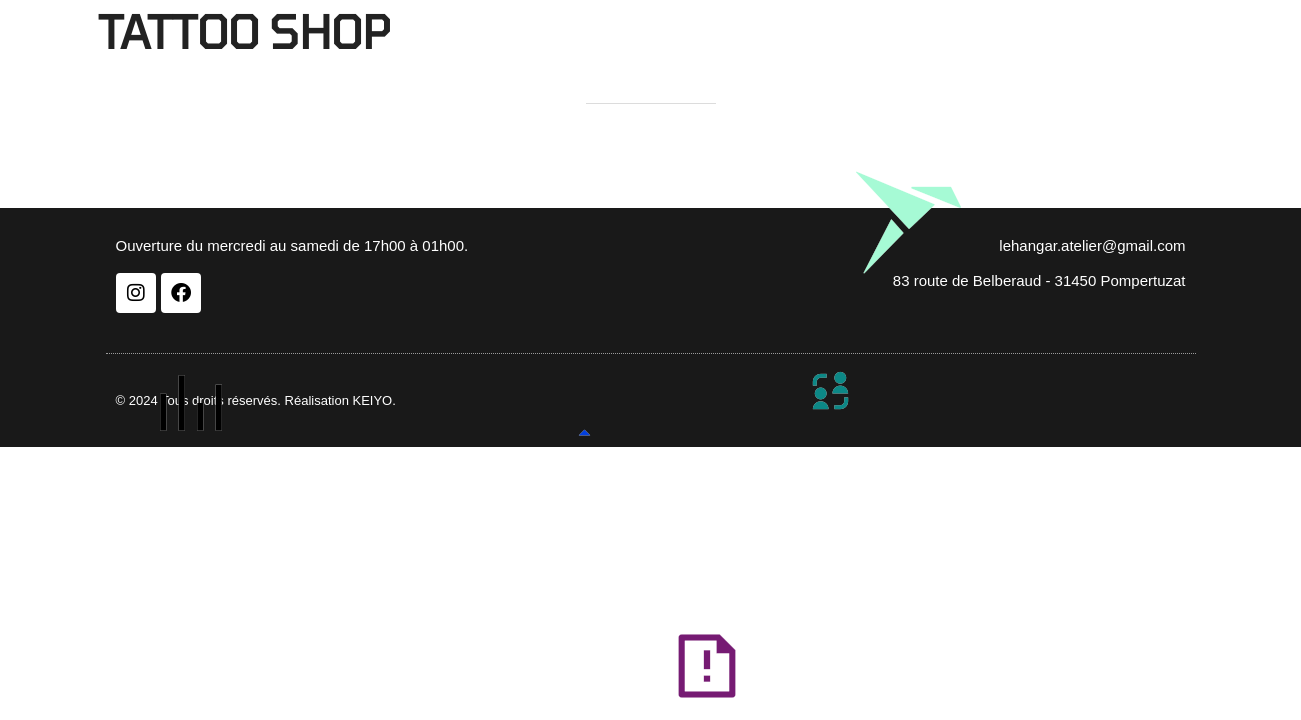  I want to click on collapse an expanded section or menu, so click(584, 433).